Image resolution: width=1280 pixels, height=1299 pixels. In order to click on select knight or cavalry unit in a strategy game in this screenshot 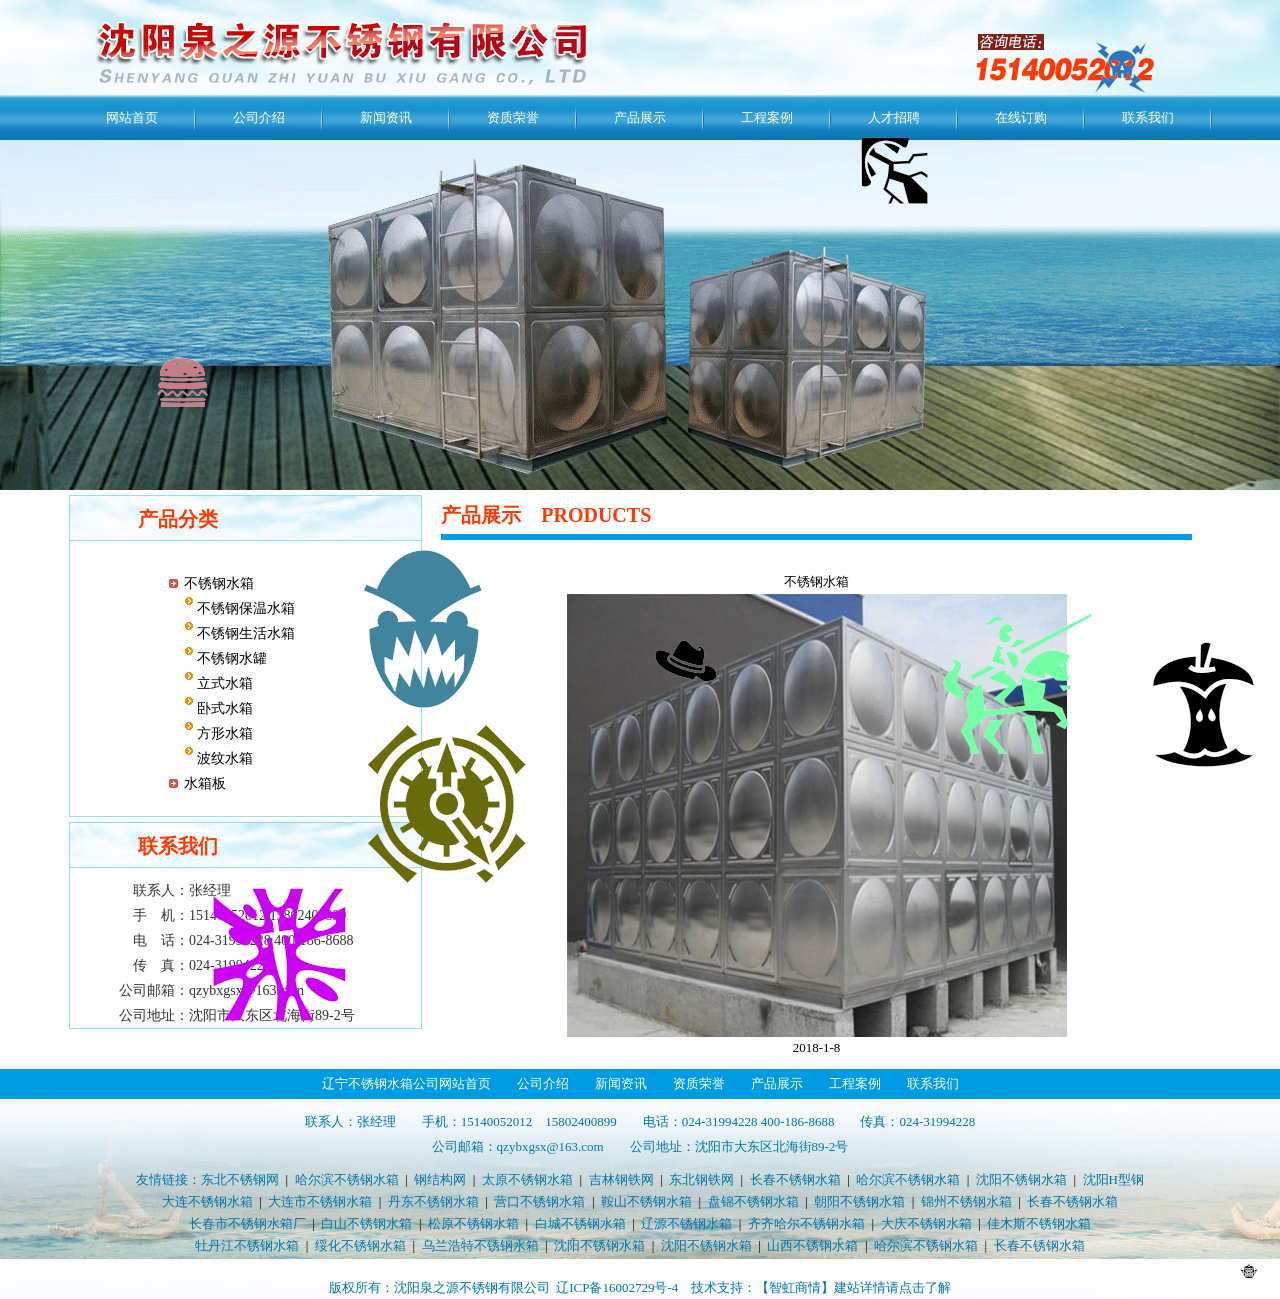, I will do `click(1017, 683)`.